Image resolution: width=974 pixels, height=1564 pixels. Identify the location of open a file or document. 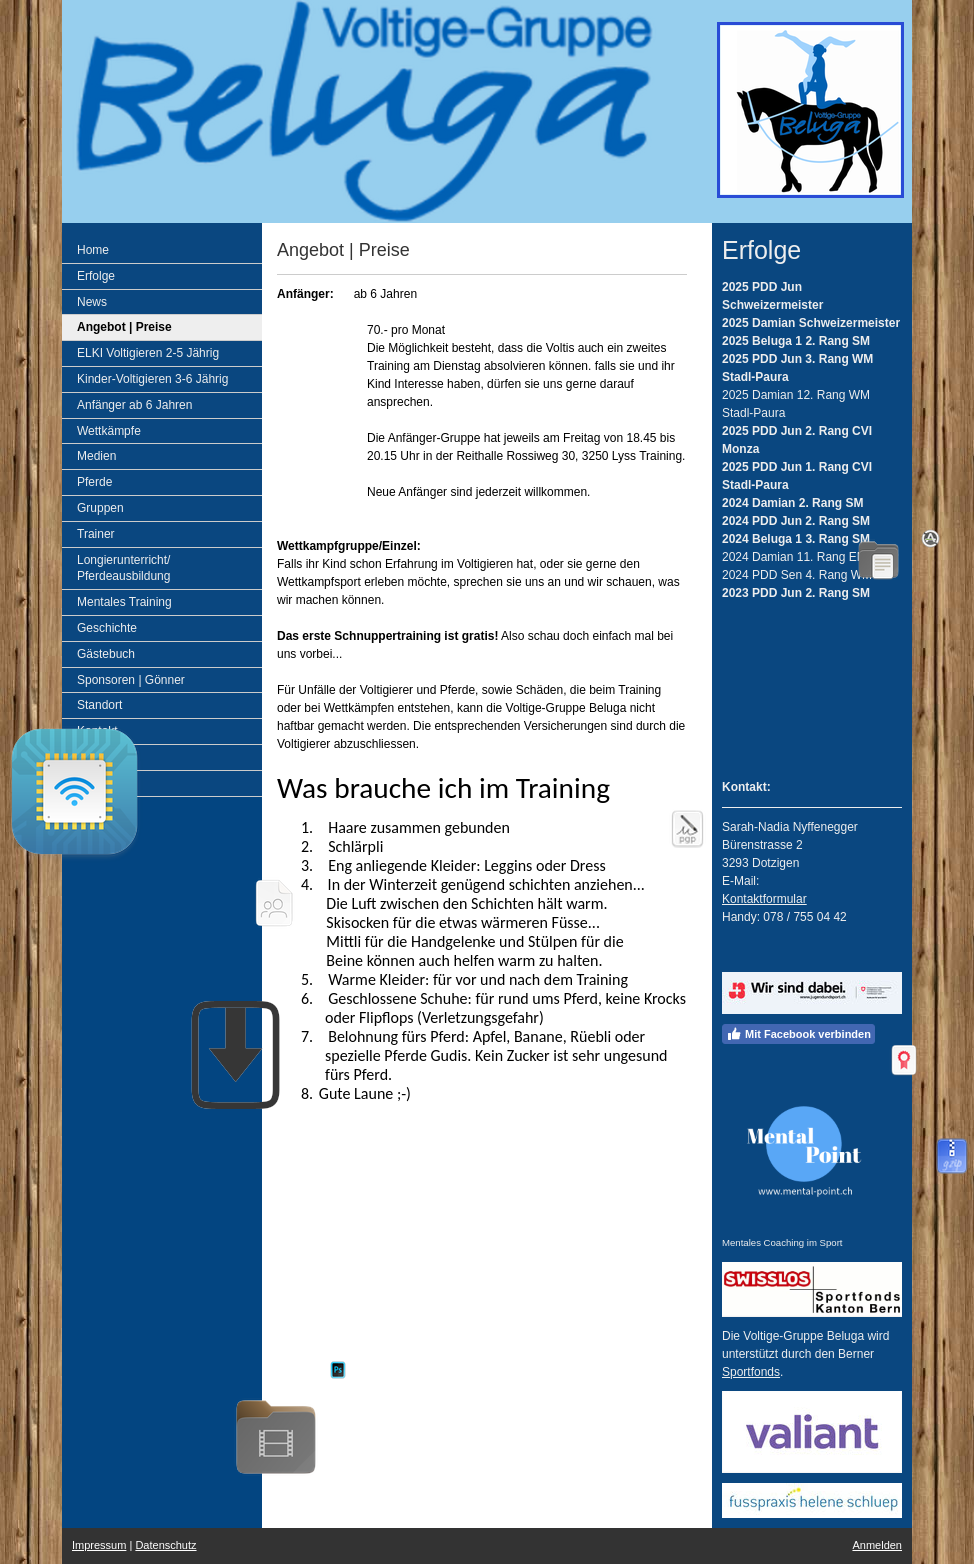
(878, 559).